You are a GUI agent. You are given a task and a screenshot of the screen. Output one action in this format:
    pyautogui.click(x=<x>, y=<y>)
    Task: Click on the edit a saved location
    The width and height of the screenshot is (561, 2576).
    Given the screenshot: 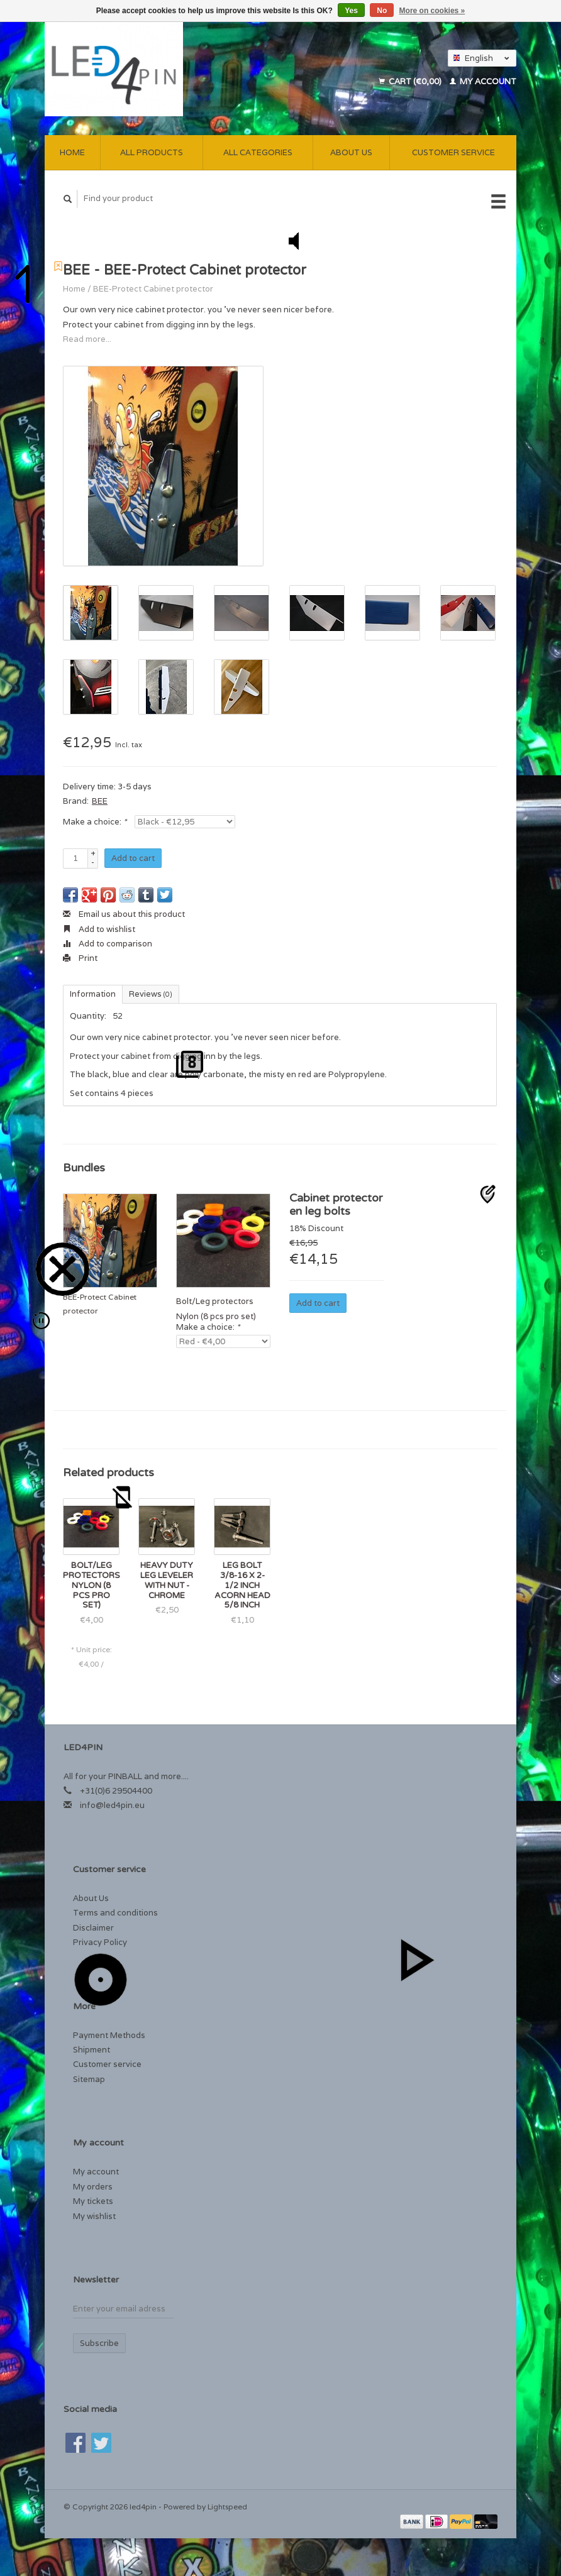 What is the action you would take?
    pyautogui.click(x=487, y=1195)
    